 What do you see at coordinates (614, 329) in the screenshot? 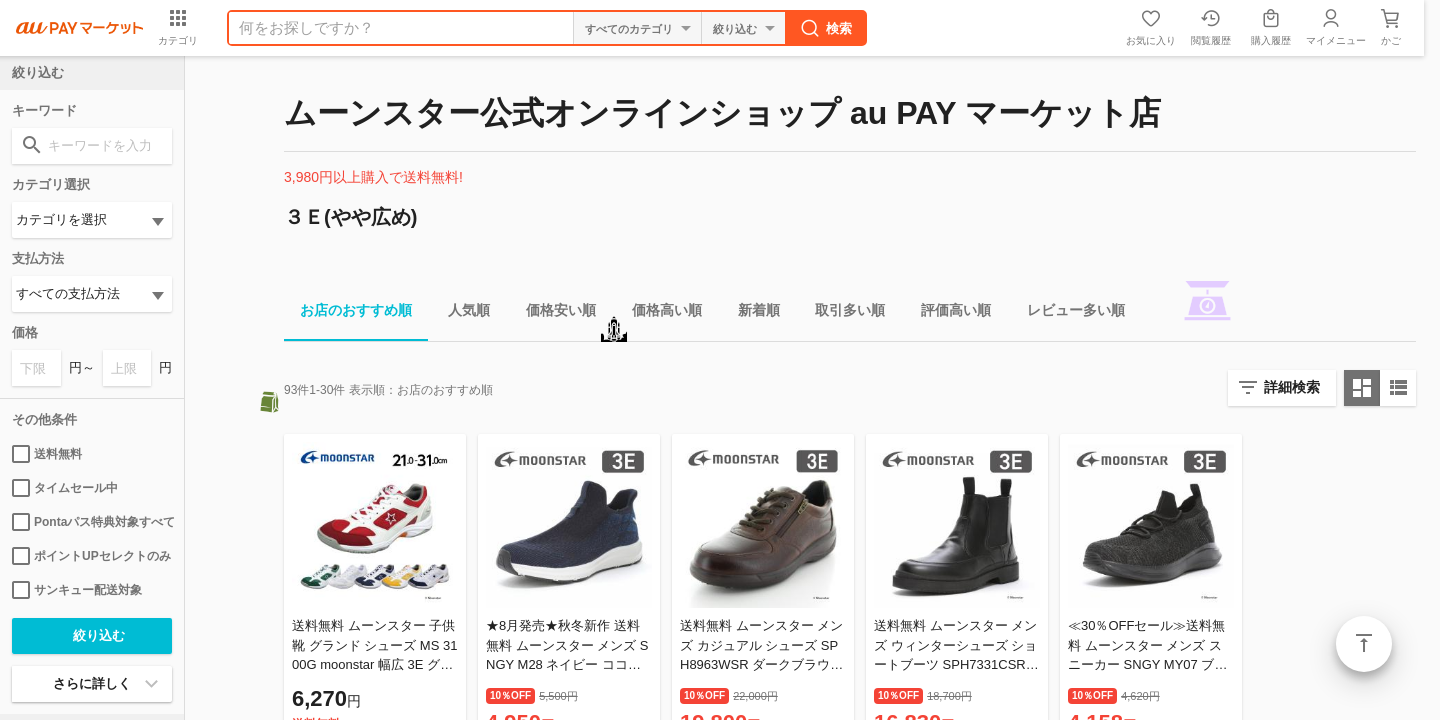
I see `launch or deploy an application` at bounding box center [614, 329].